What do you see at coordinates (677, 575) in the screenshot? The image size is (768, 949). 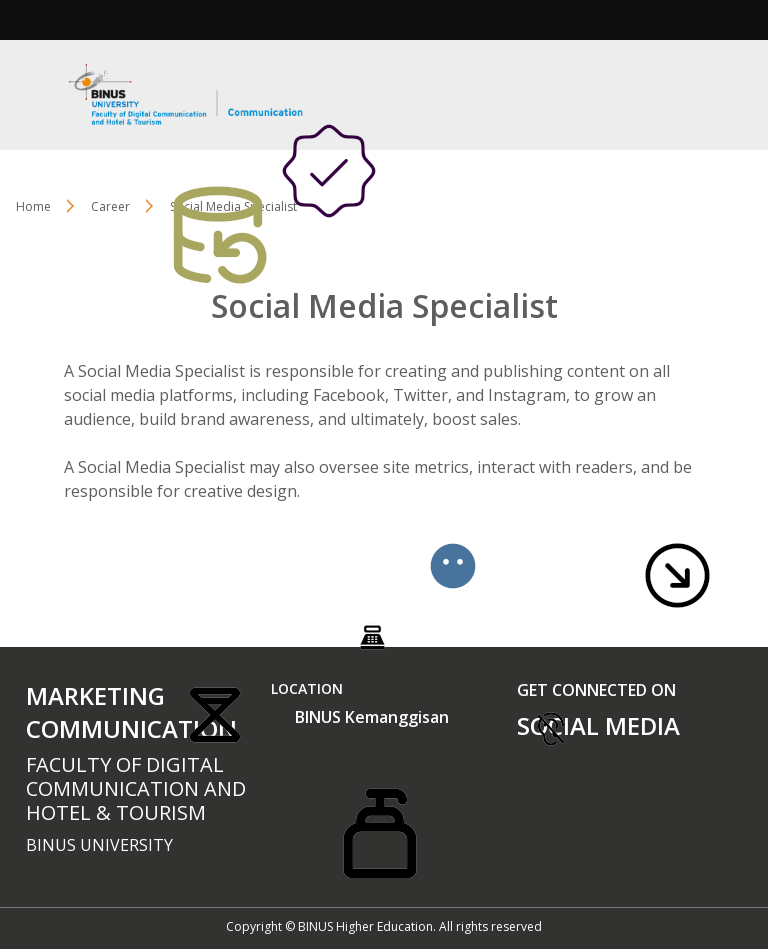 I see `navigate to the next section below` at bounding box center [677, 575].